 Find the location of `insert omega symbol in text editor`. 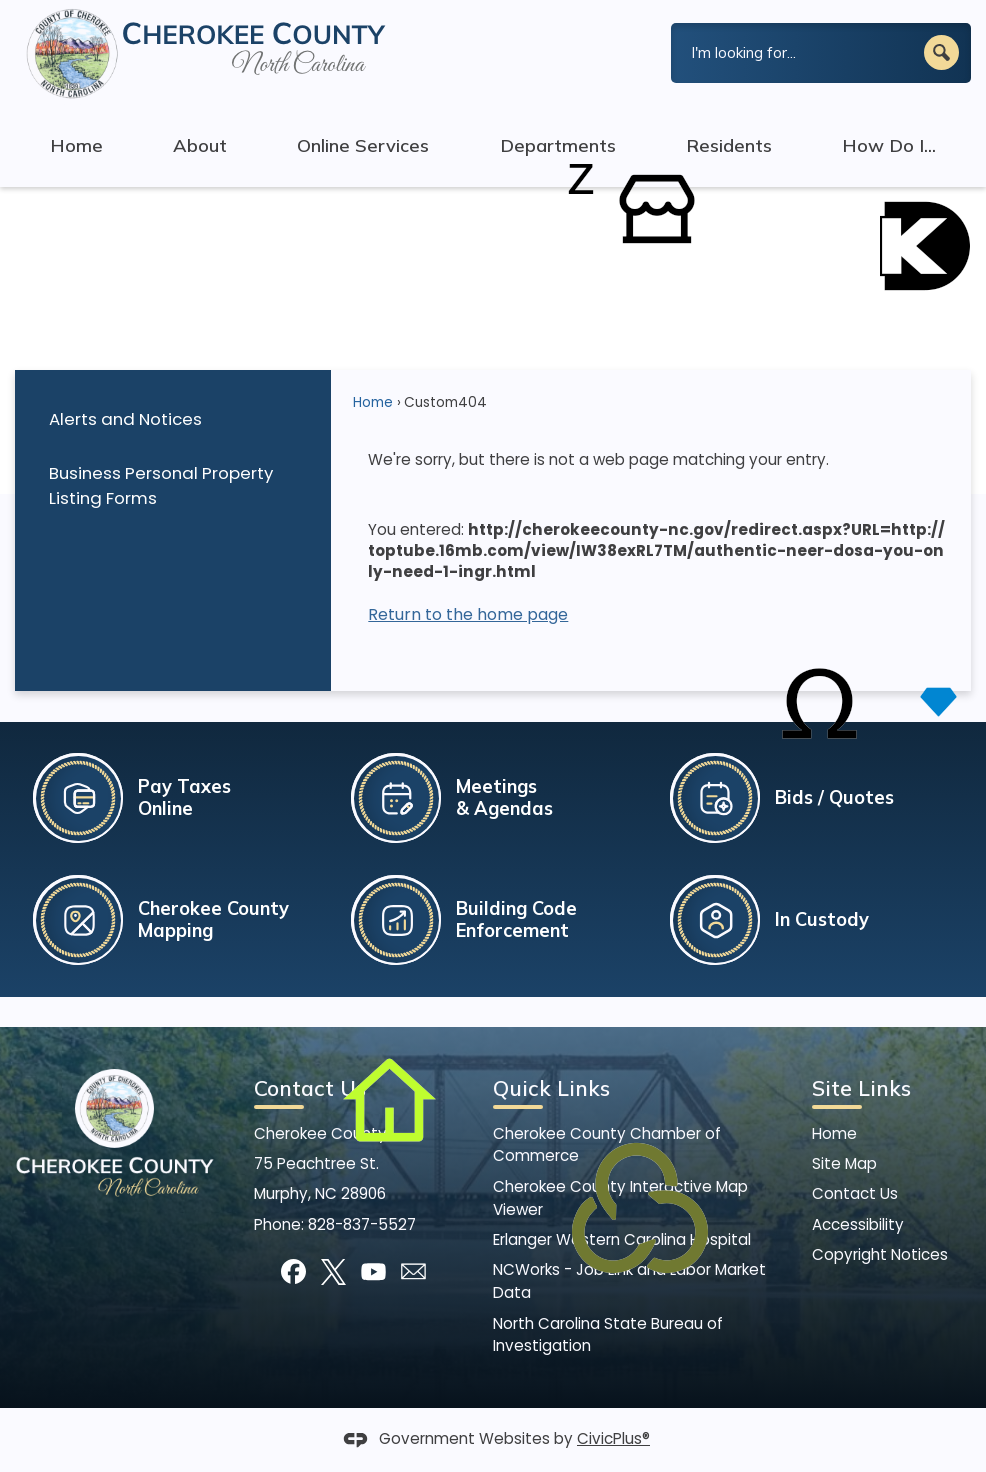

insert omega symbol in text editor is located at coordinates (819, 705).